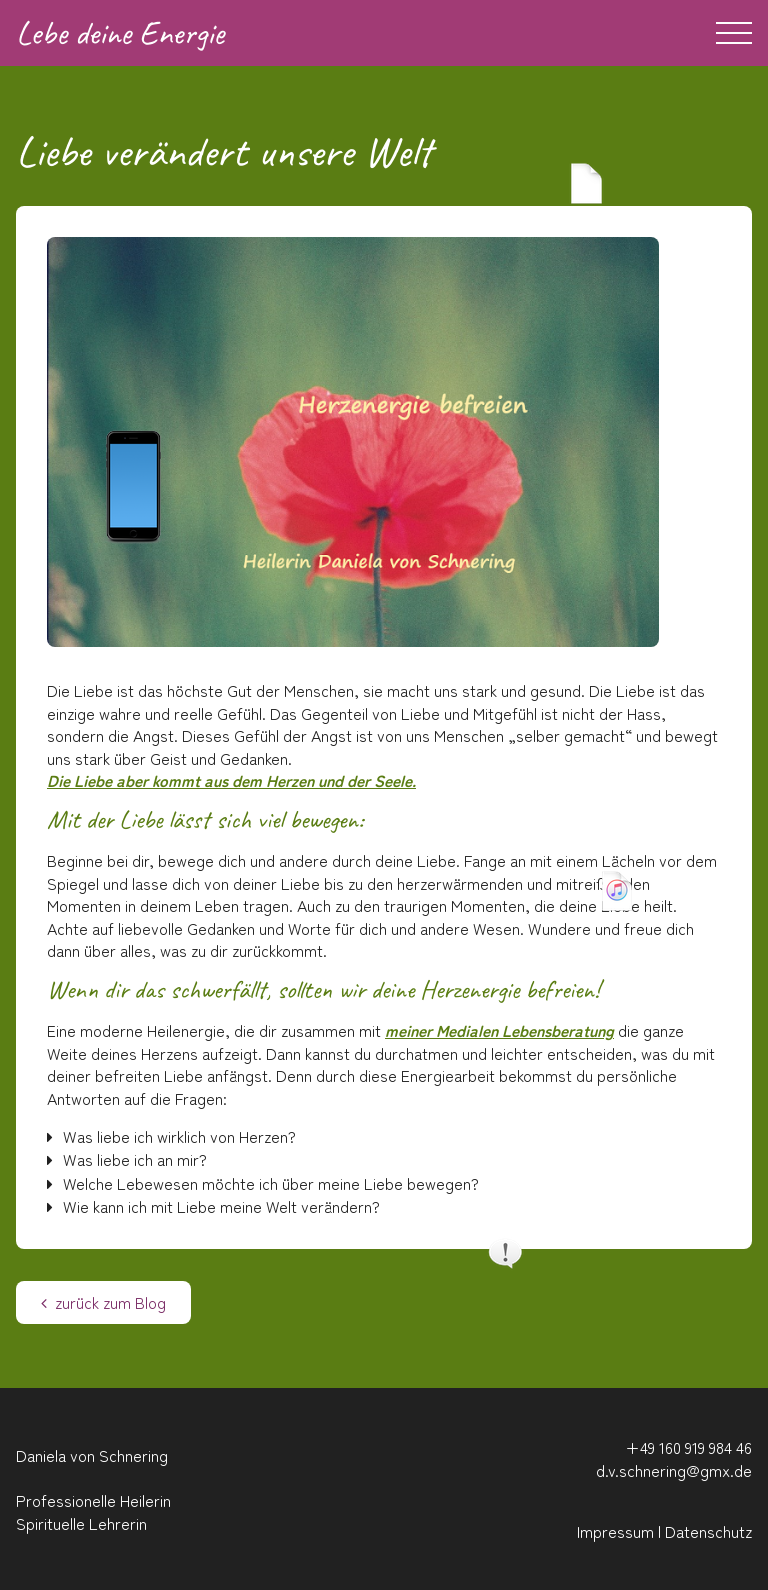 The image size is (768, 1590). Describe the element at coordinates (617, 892) in the screenshot. I see `open an iTunes-related file or document` at that location.